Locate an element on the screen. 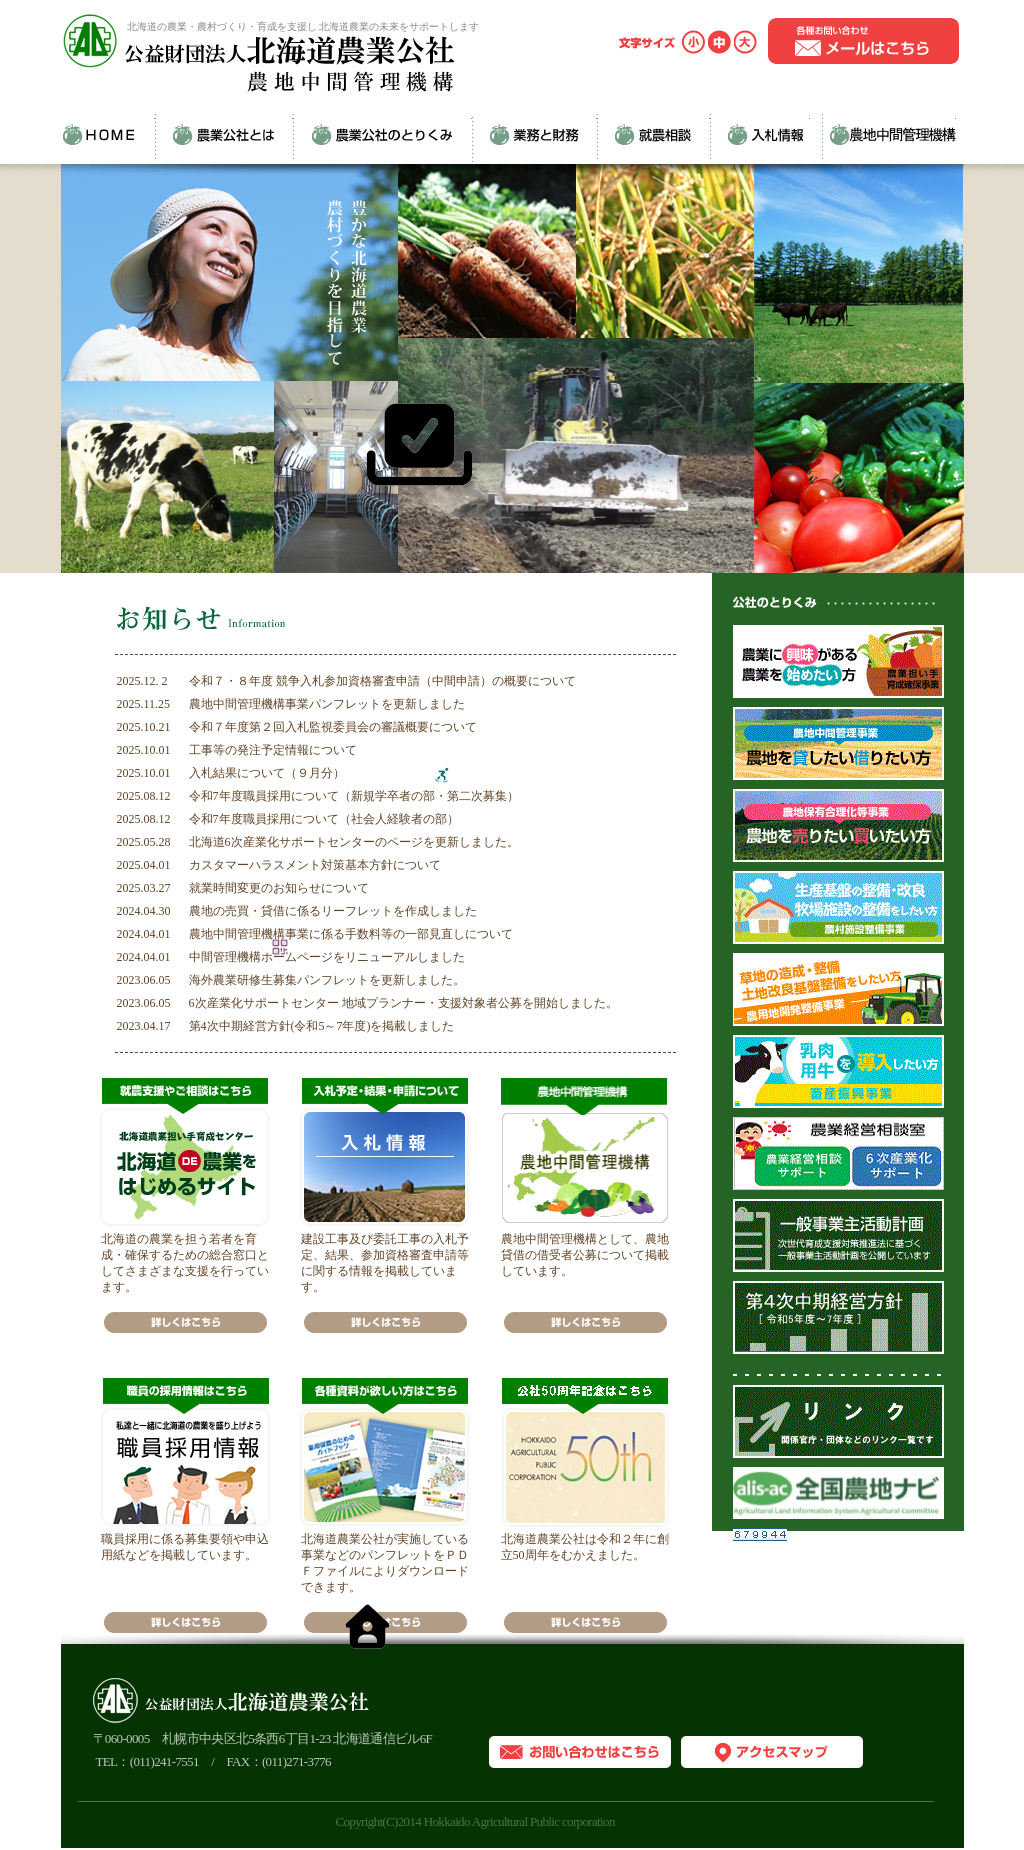 This screenshot has width=1024, height=1850. cast your vote or submit a ballot is located at coordinates (419, 444).